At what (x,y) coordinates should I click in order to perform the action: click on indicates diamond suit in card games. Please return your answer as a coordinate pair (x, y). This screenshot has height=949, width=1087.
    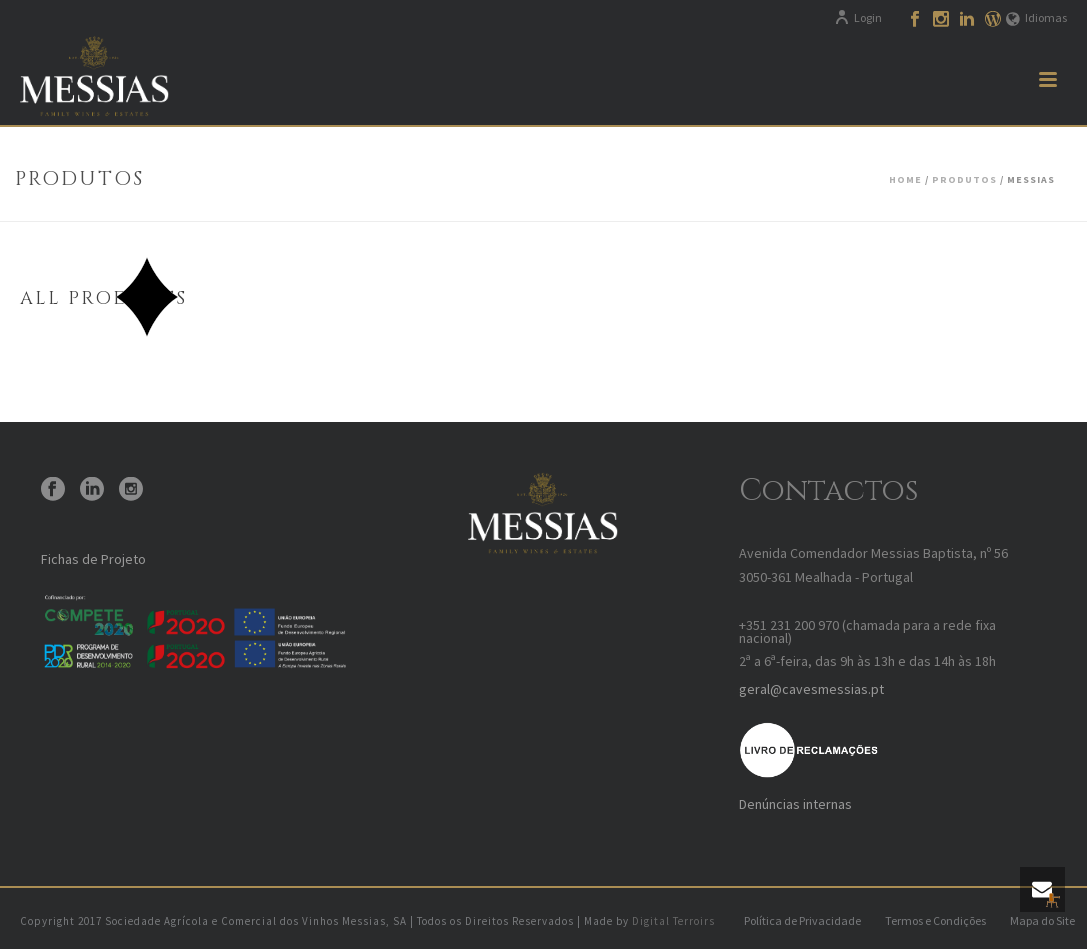
    Looking at the image, I should click on (147, 297).